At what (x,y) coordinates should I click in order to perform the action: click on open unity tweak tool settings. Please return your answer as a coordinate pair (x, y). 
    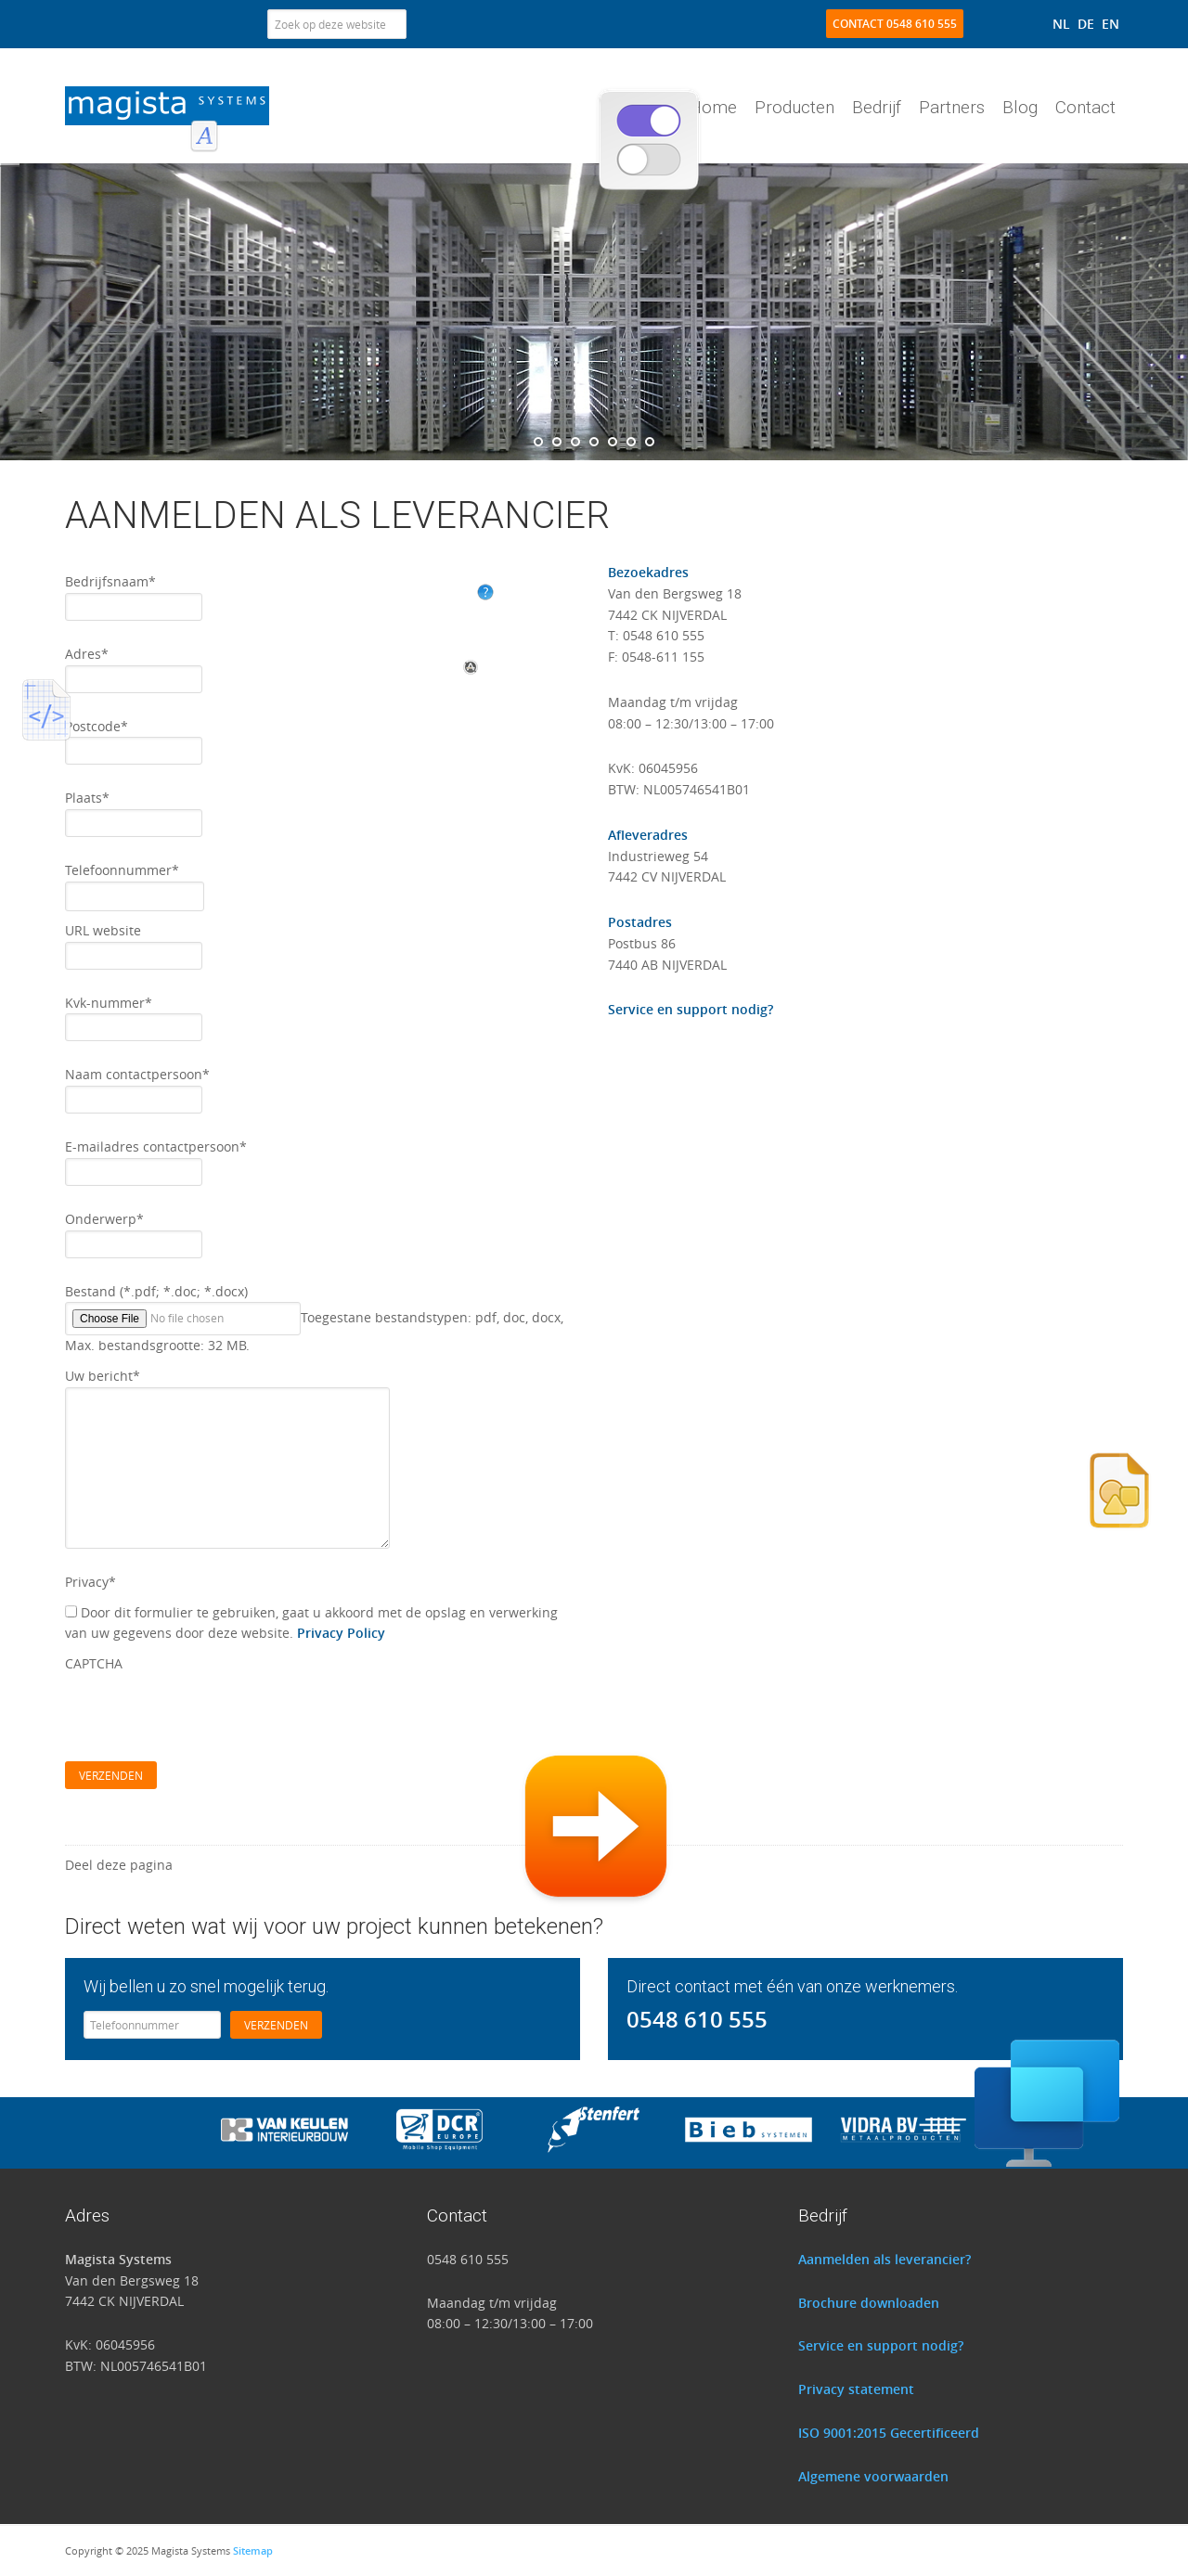
    Looking at the image, I should click on (649, 140).